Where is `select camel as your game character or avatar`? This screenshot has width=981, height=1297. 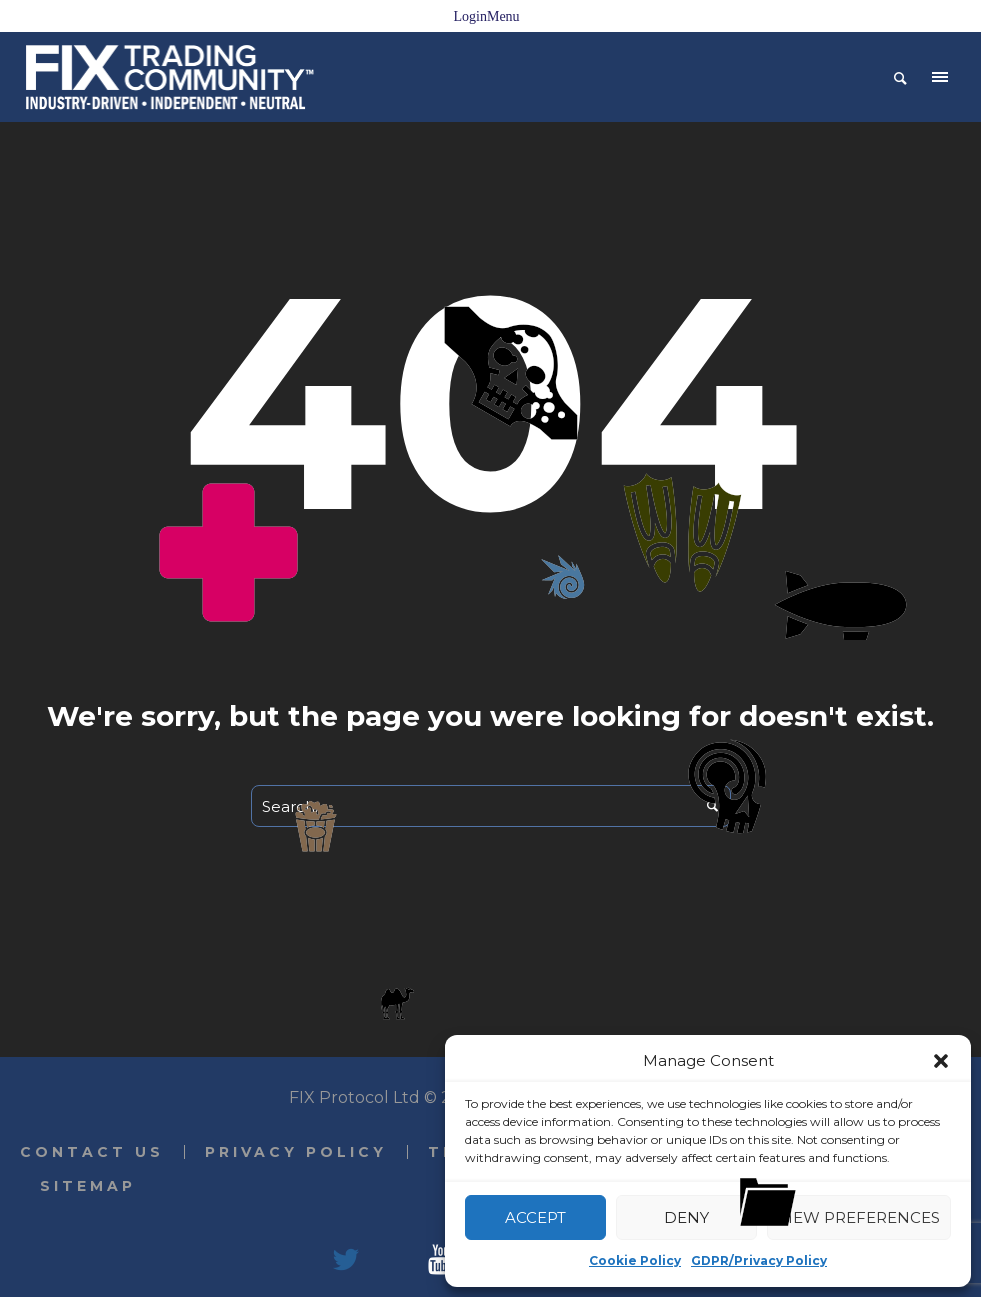
select camel as your game character or avatar is located at coordinates (397, 1003).